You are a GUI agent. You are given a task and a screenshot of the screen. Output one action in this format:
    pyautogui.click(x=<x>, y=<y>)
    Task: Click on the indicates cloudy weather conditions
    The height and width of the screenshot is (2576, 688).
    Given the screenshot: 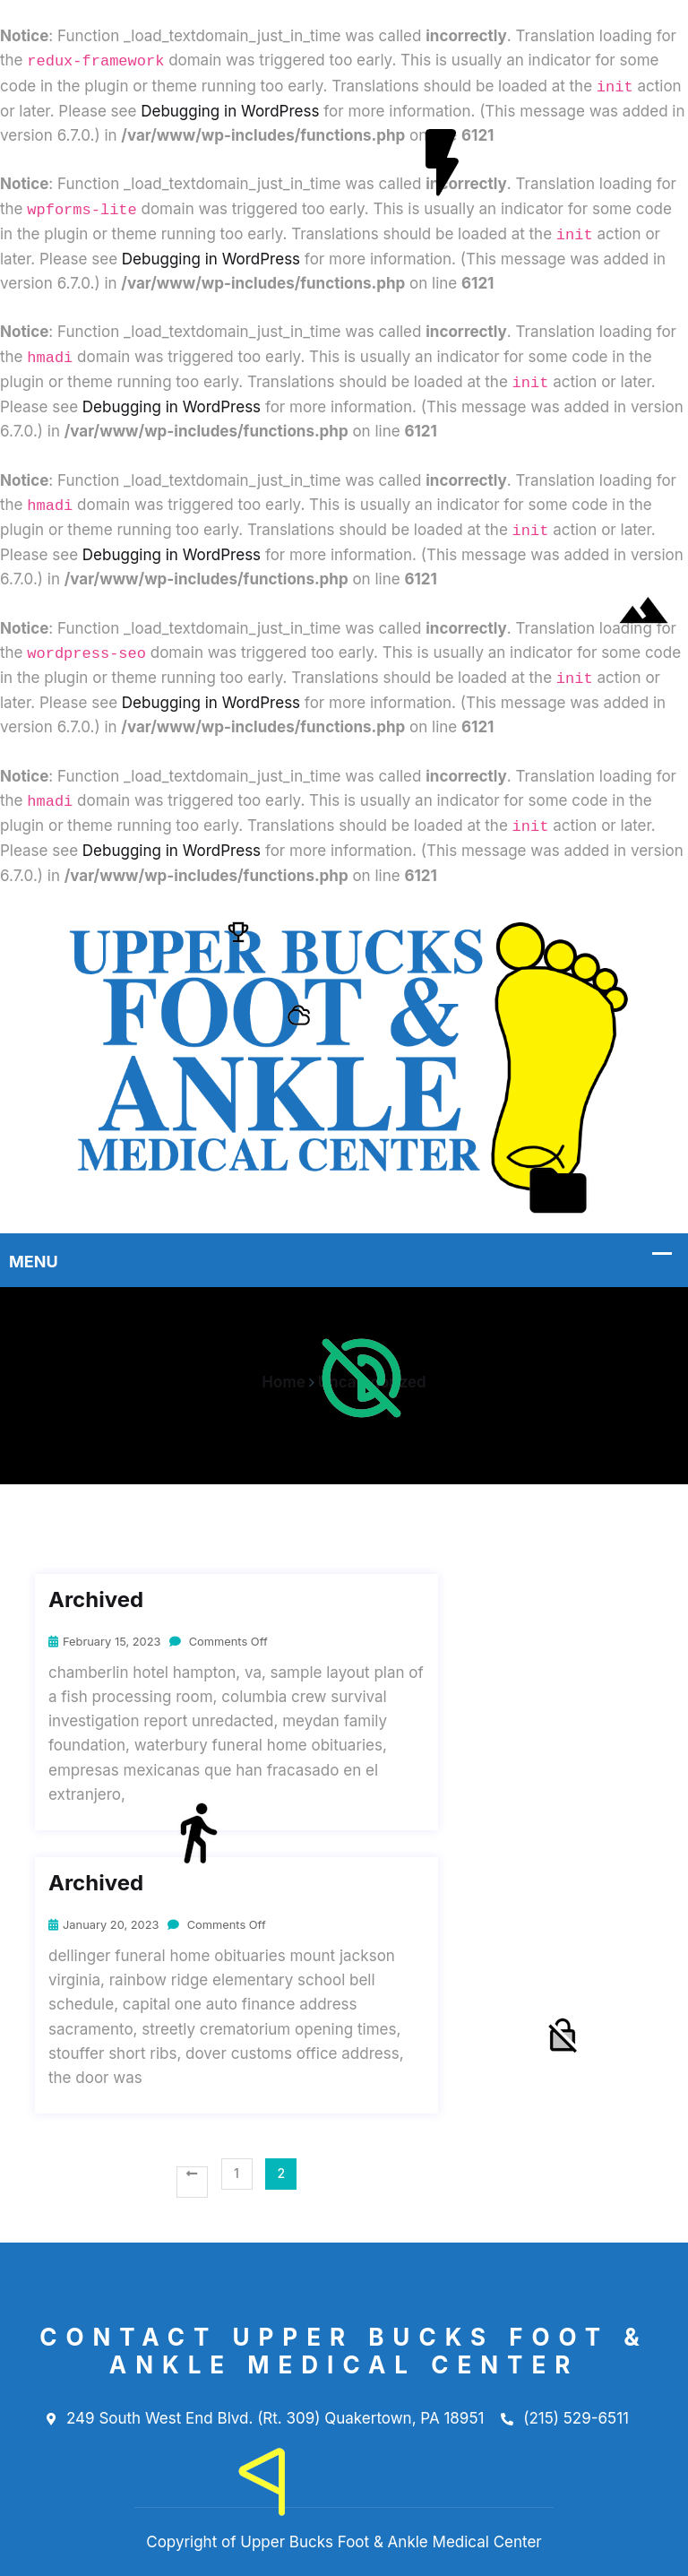 What is the action you would take?
    pyautogui.click(x=298, y=1015)
    